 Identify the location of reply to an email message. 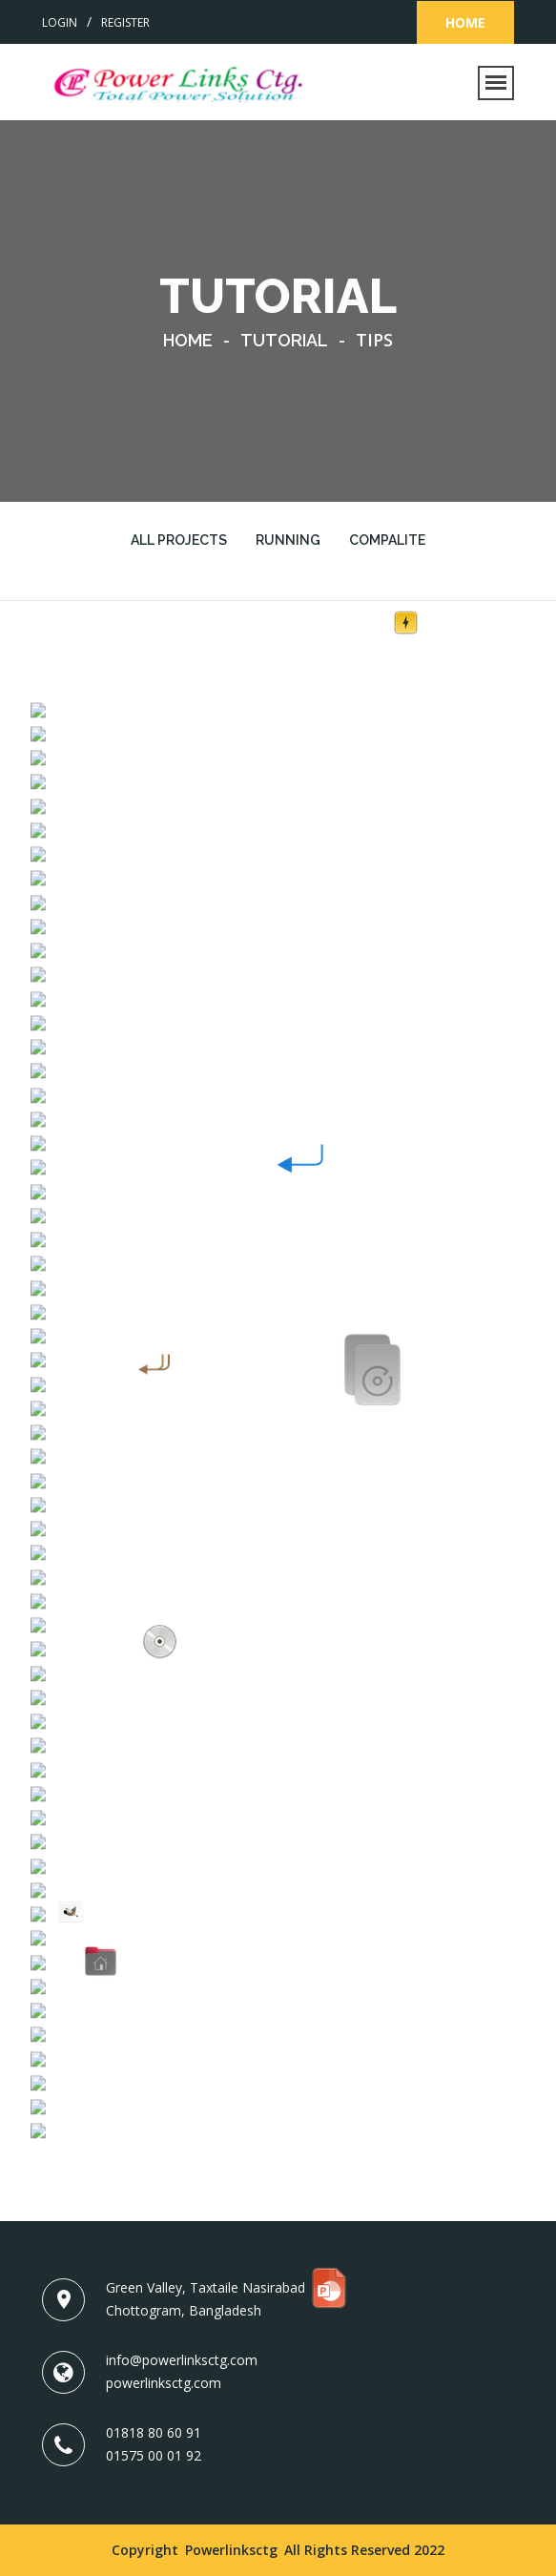
(299, 1158).